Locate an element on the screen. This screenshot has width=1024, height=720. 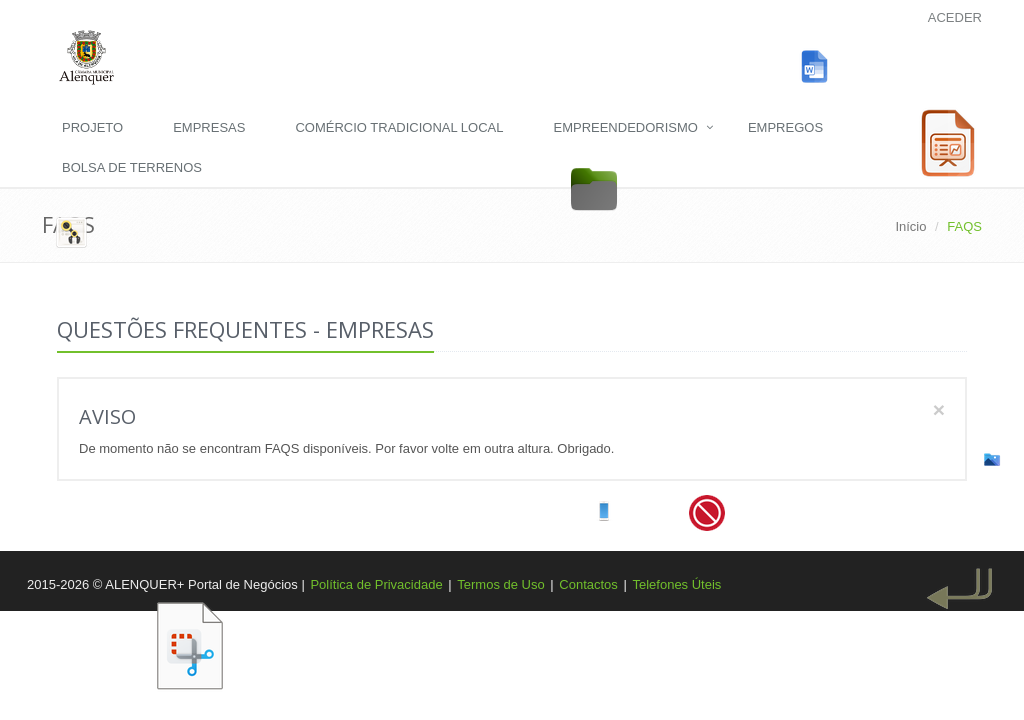
open a microsoft word document is located at coordinates (814, 66).